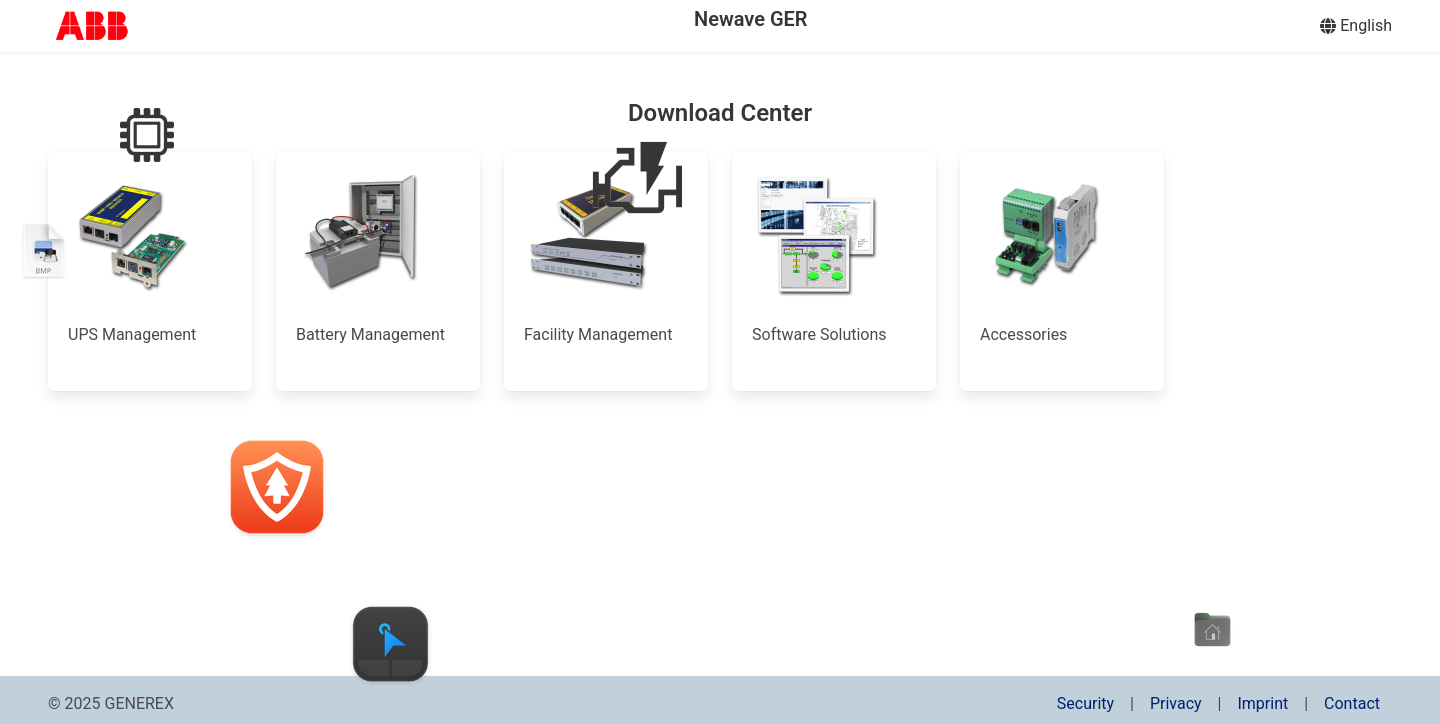 The width and height of the screenshot is (1440, 724). I want to click on open touchpad settings and preferences, so click(390, 645).